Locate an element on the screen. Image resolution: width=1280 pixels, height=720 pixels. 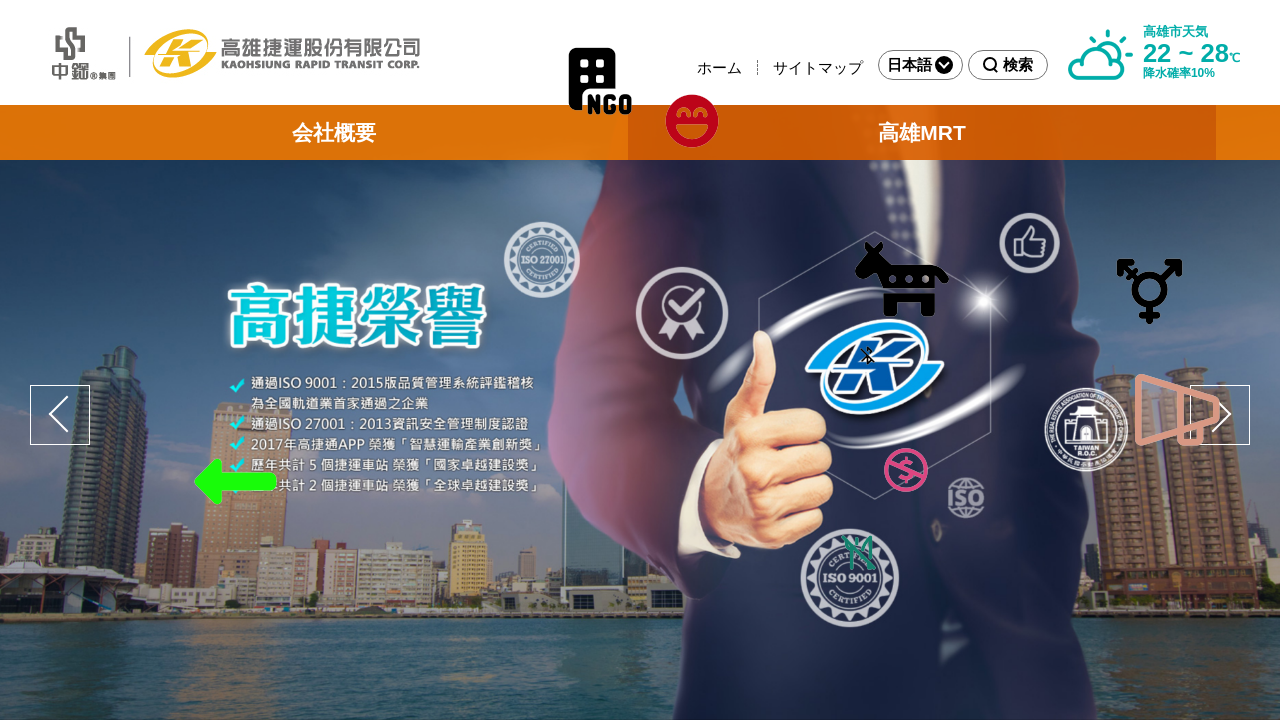
indicates non-commercial license restrictions is located at coordinates (906, 470).